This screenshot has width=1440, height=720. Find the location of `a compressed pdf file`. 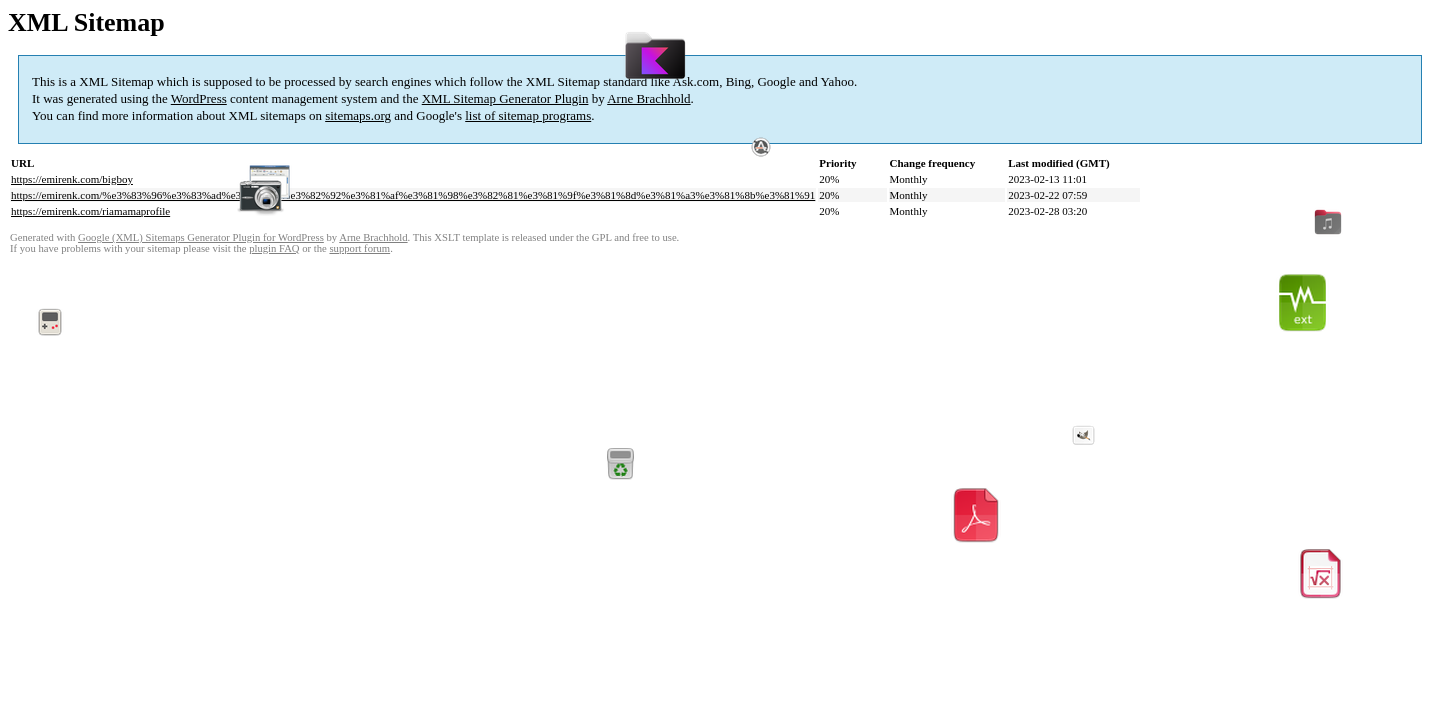

a compressed pdf file is located at coordinates (976, 515).